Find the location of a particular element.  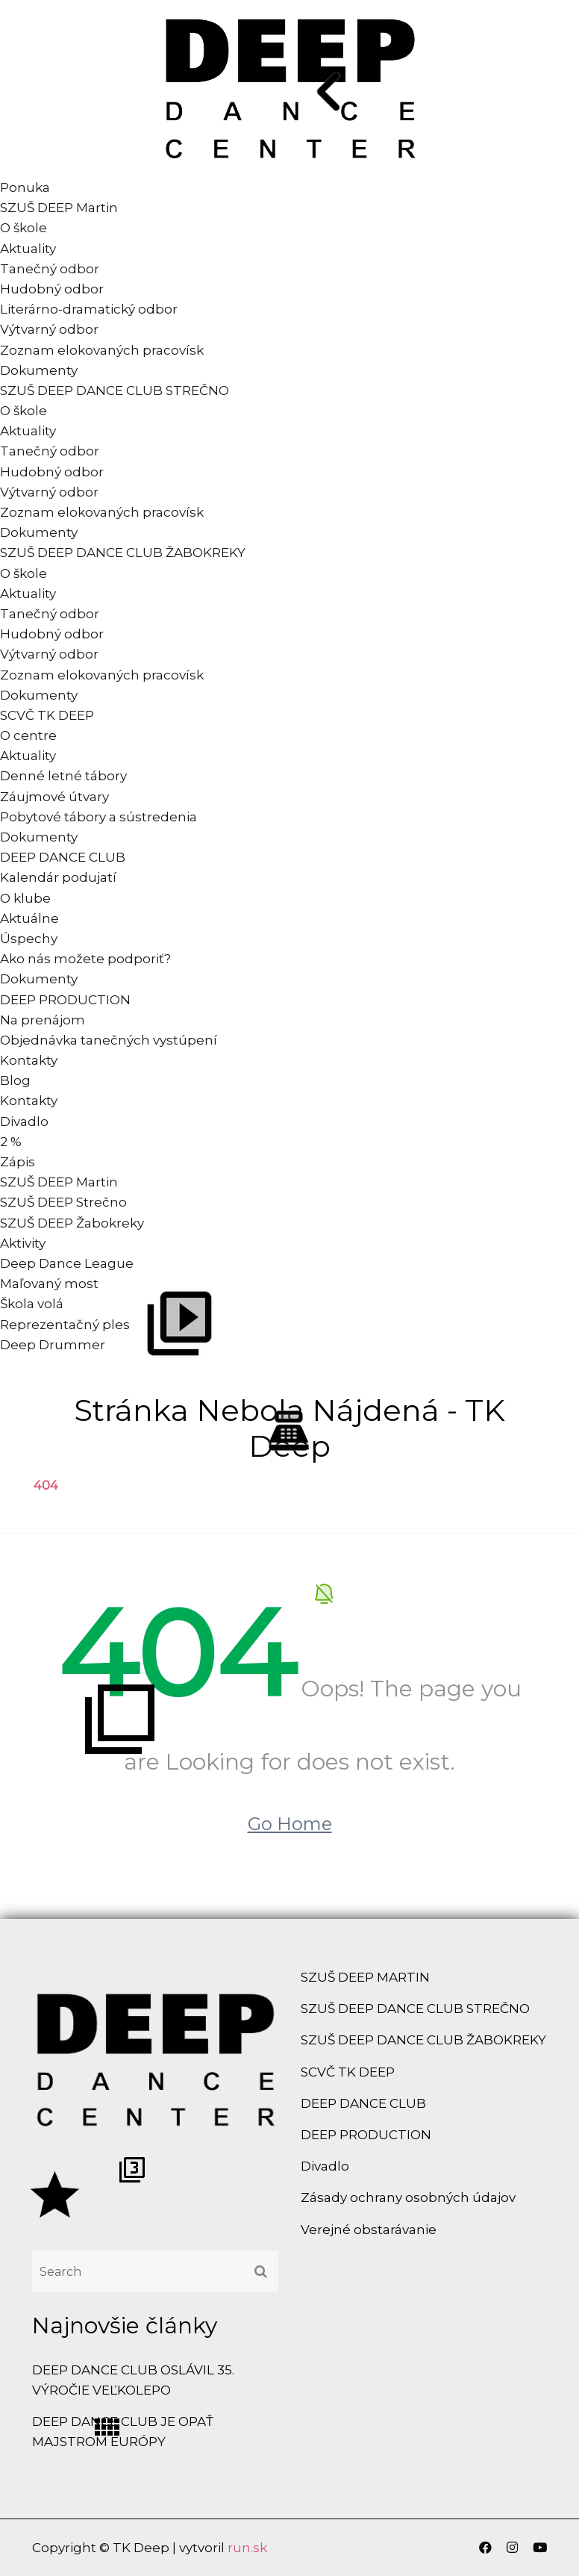

filter or view the third item in a sequence is located at coordinates (132, 2170).